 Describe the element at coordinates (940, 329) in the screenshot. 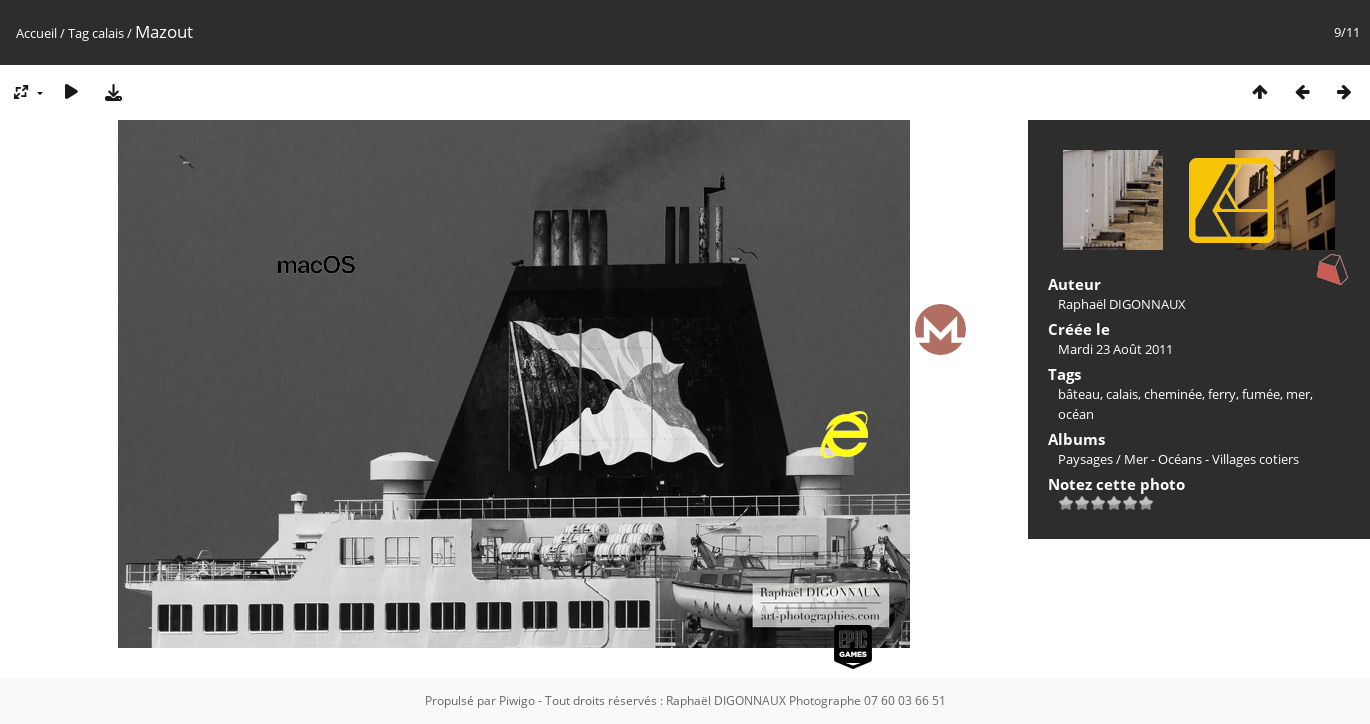

I see `monero cryptocurrency logo` at that location.